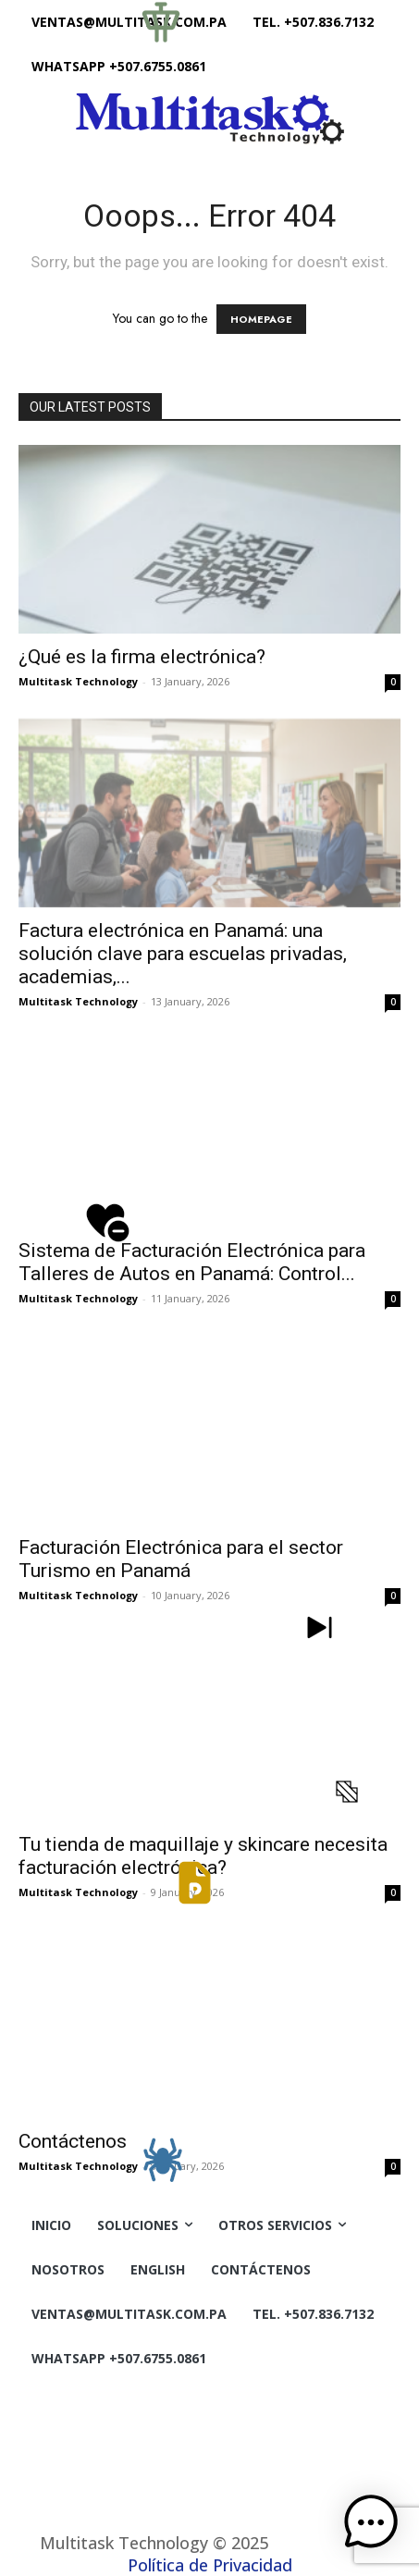 The width and height of the screenshot is (419, 2576). Describe the element at coordinates (194, 1882) in the screenshot. I see `open a PowerPoint presentation file` at that location.